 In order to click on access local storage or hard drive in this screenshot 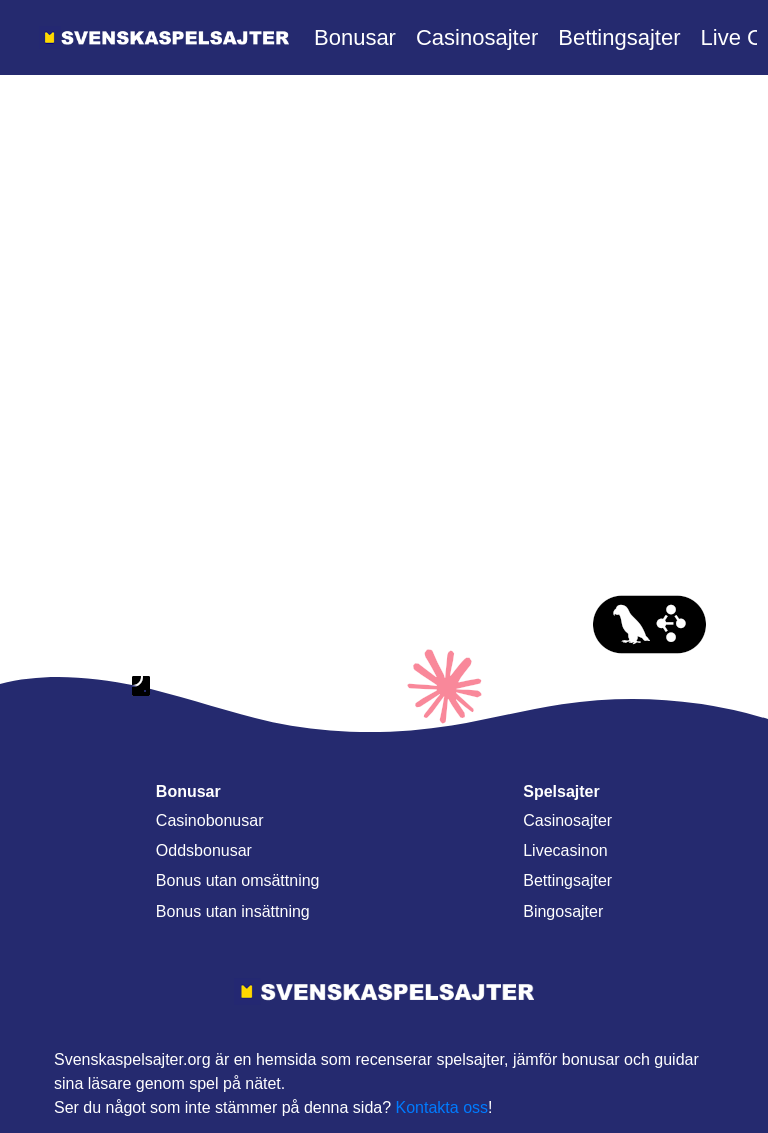, I will do `click(141, 686)`.